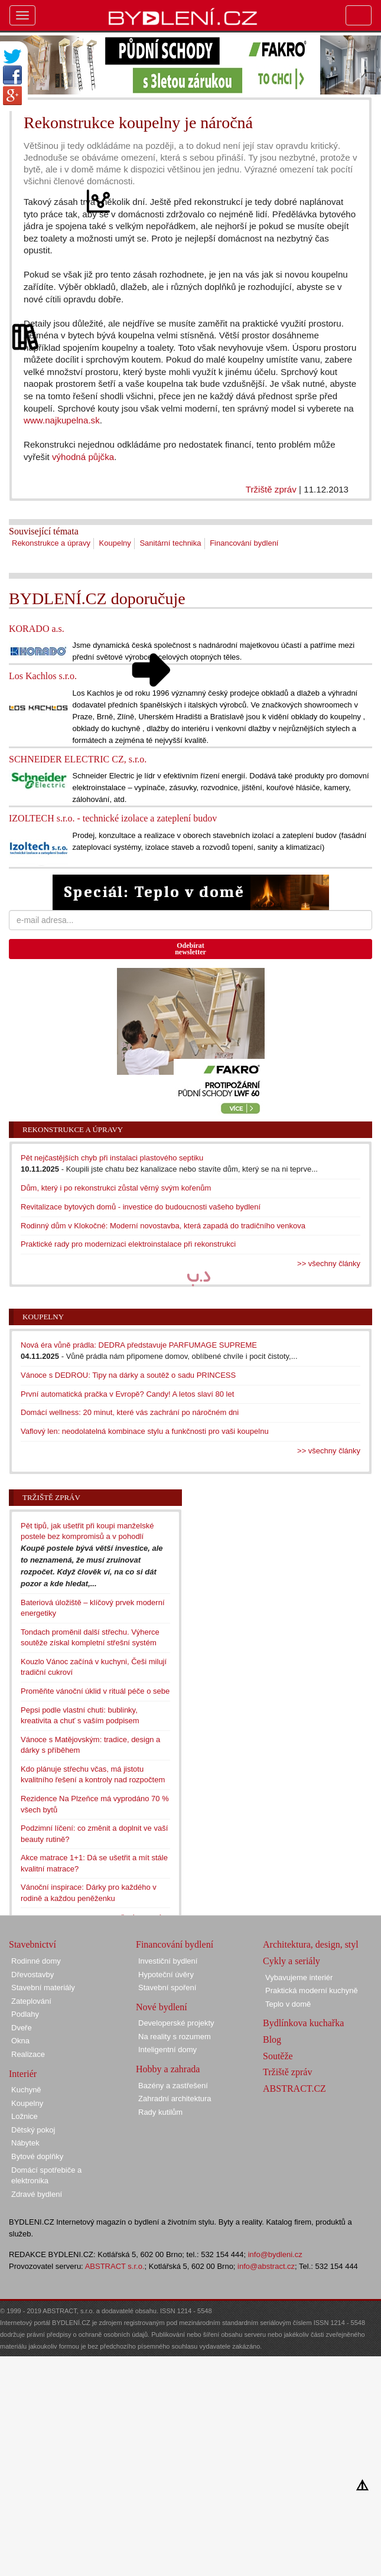 This screenshot has height=2576, width=381. Describe the element at coordinates (98, 201) in the screenshot. I see `view scatter plot or data visualization` at that location.